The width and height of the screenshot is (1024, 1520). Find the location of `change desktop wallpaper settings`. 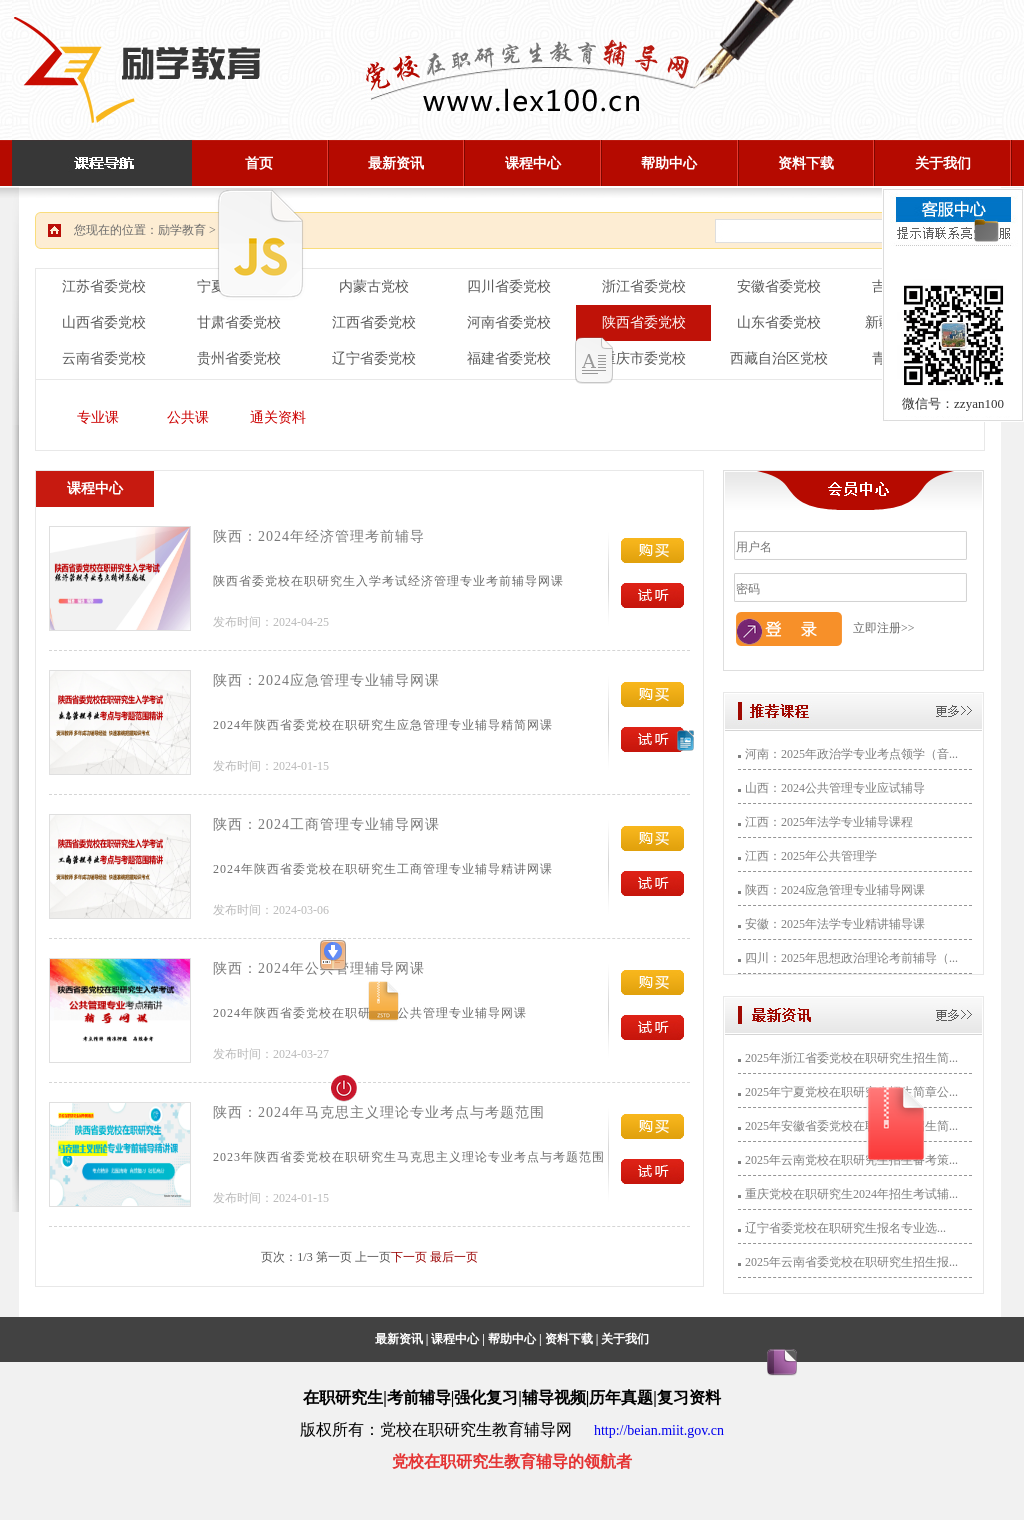

change desktop wallpaper settings is located at coordinates (782, 1361).